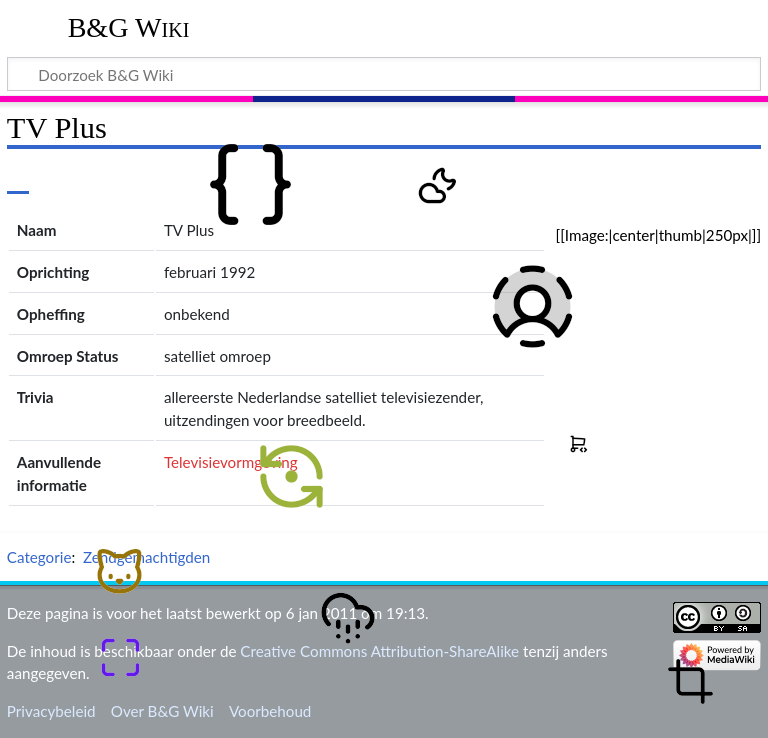 The image size is (768, 738). Describe the element at coordinates (119, 571) in the screenshot. I see `access pet-related features or settings` at that location.